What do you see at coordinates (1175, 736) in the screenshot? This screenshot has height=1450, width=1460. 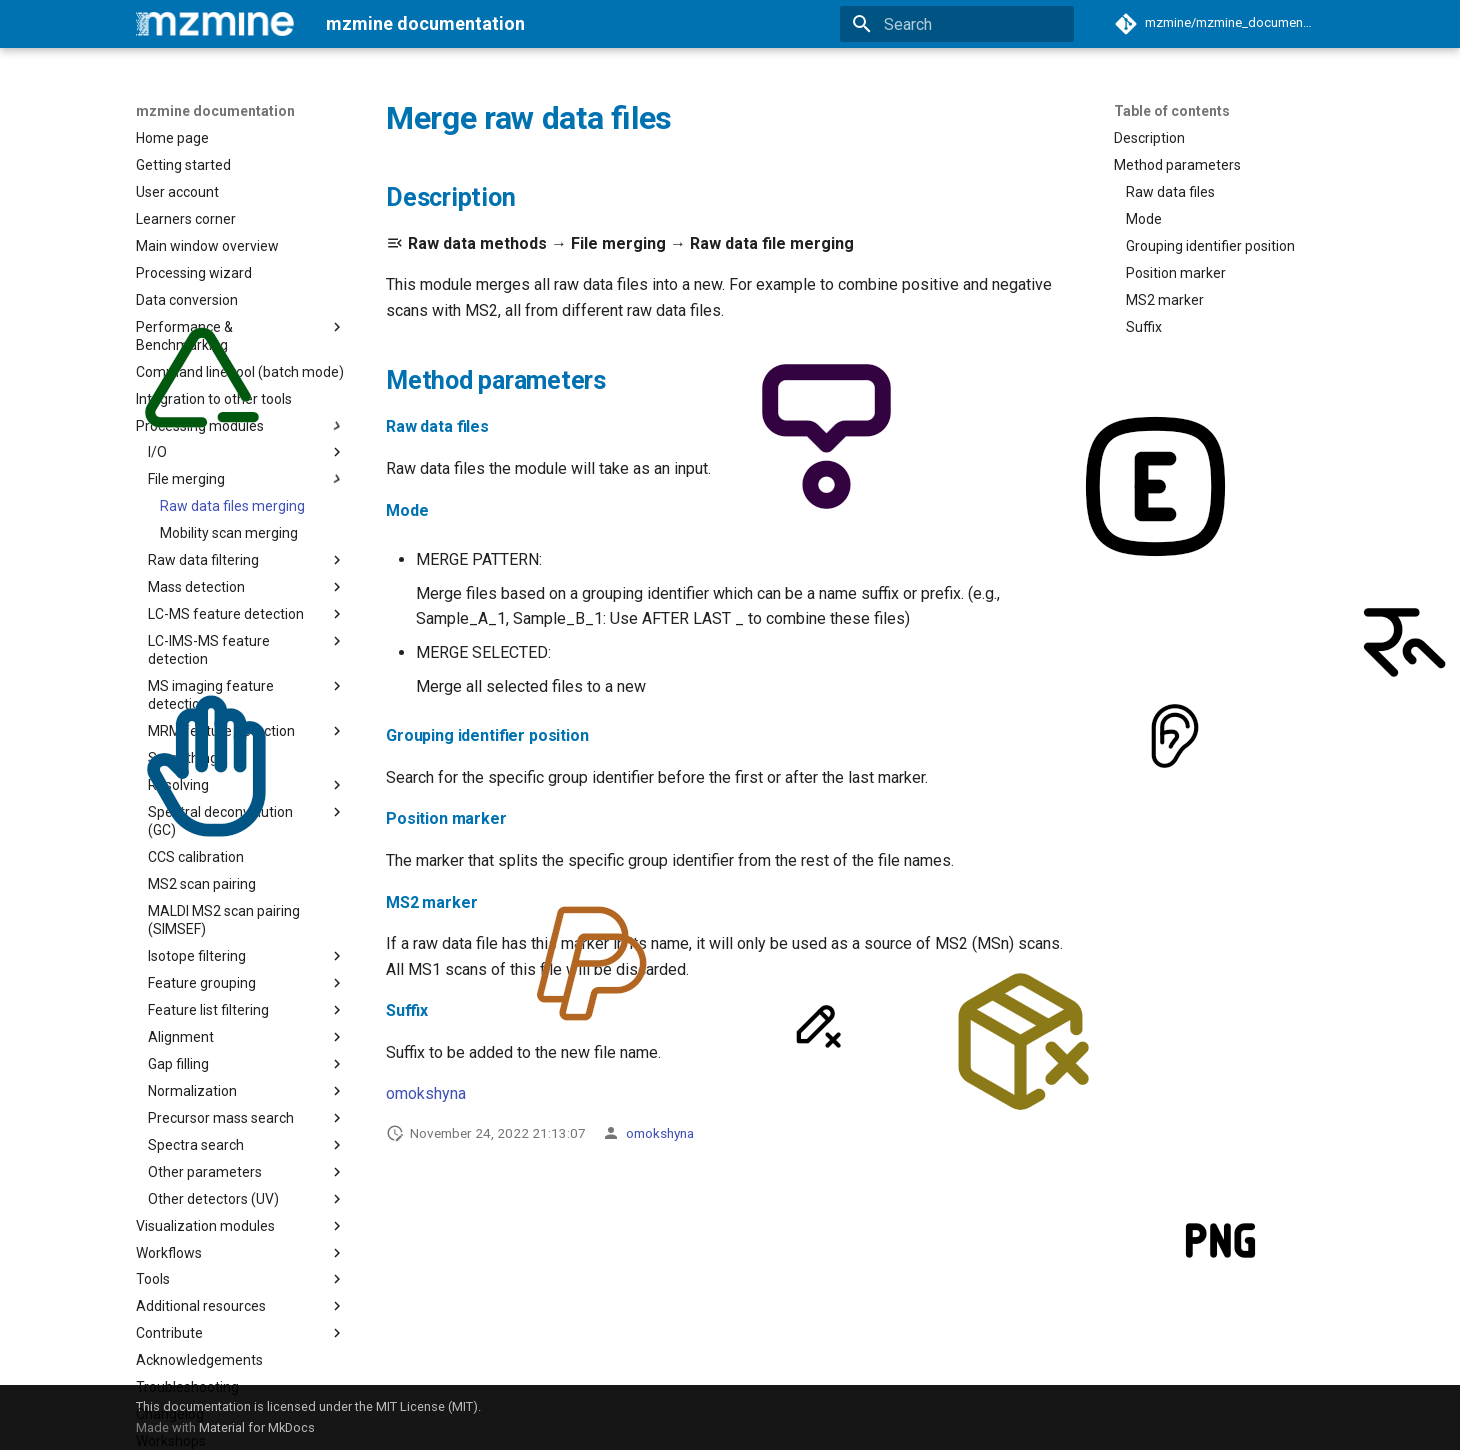 I see `accessibility settings for hearing features` at bounding box center [1175, 736].